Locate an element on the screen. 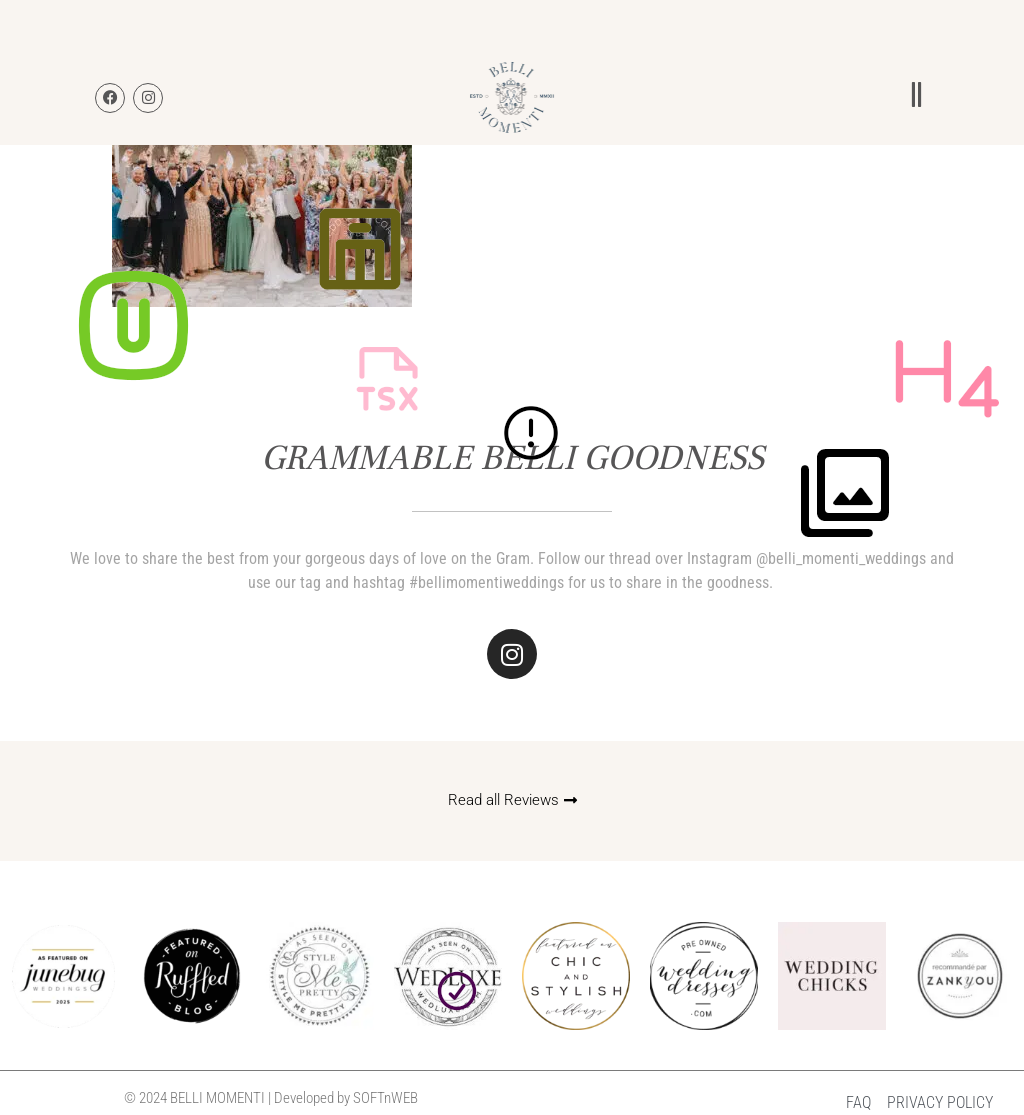  open a TypeScript JSX file is located at coordinates (388, 381).